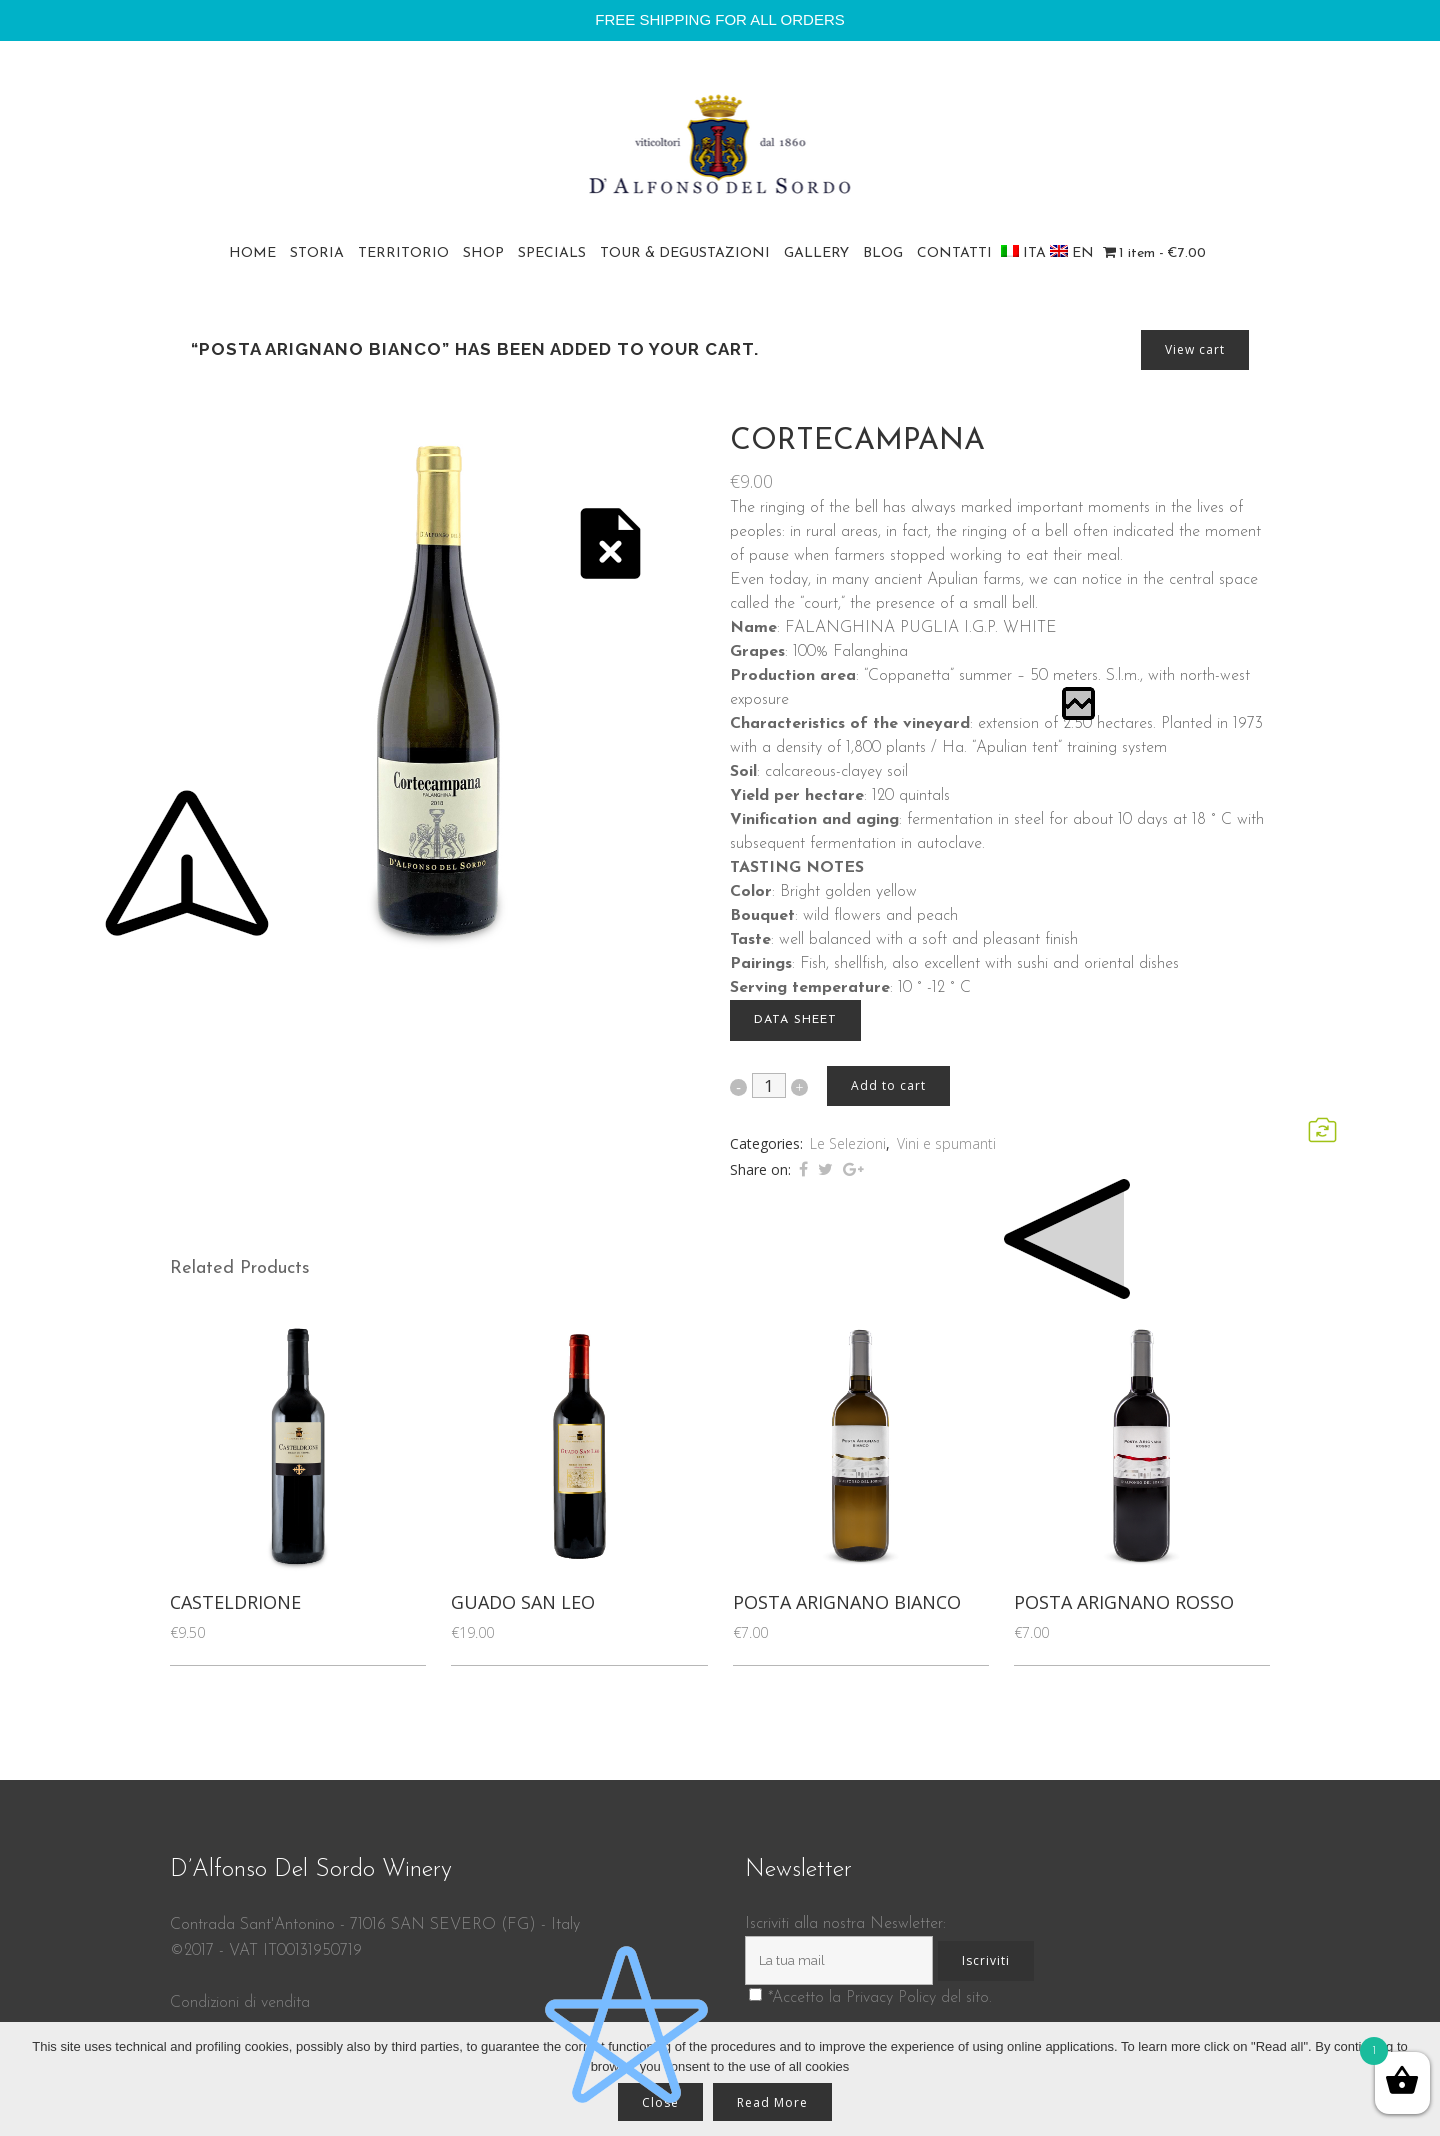 This screenshot has height=2136, width=1440. What do you see at coordinates (1078, 703) in the screenshot?
I see `indicates an image failed to load` at bounding box center [1078, 703].